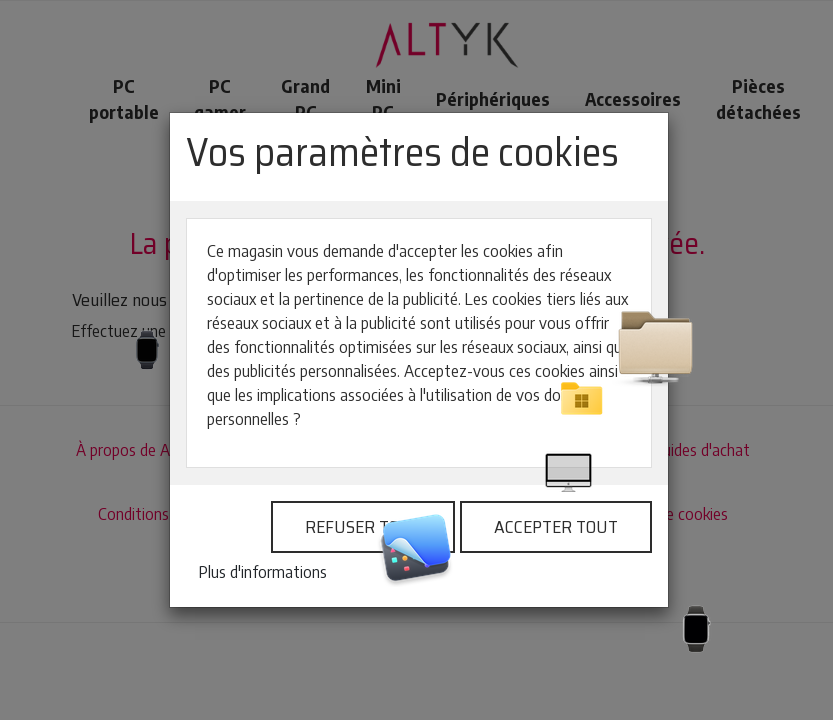  Describe the element at coordinates (581, 399) in the screenshot. I see `open windows system folder` at that location.